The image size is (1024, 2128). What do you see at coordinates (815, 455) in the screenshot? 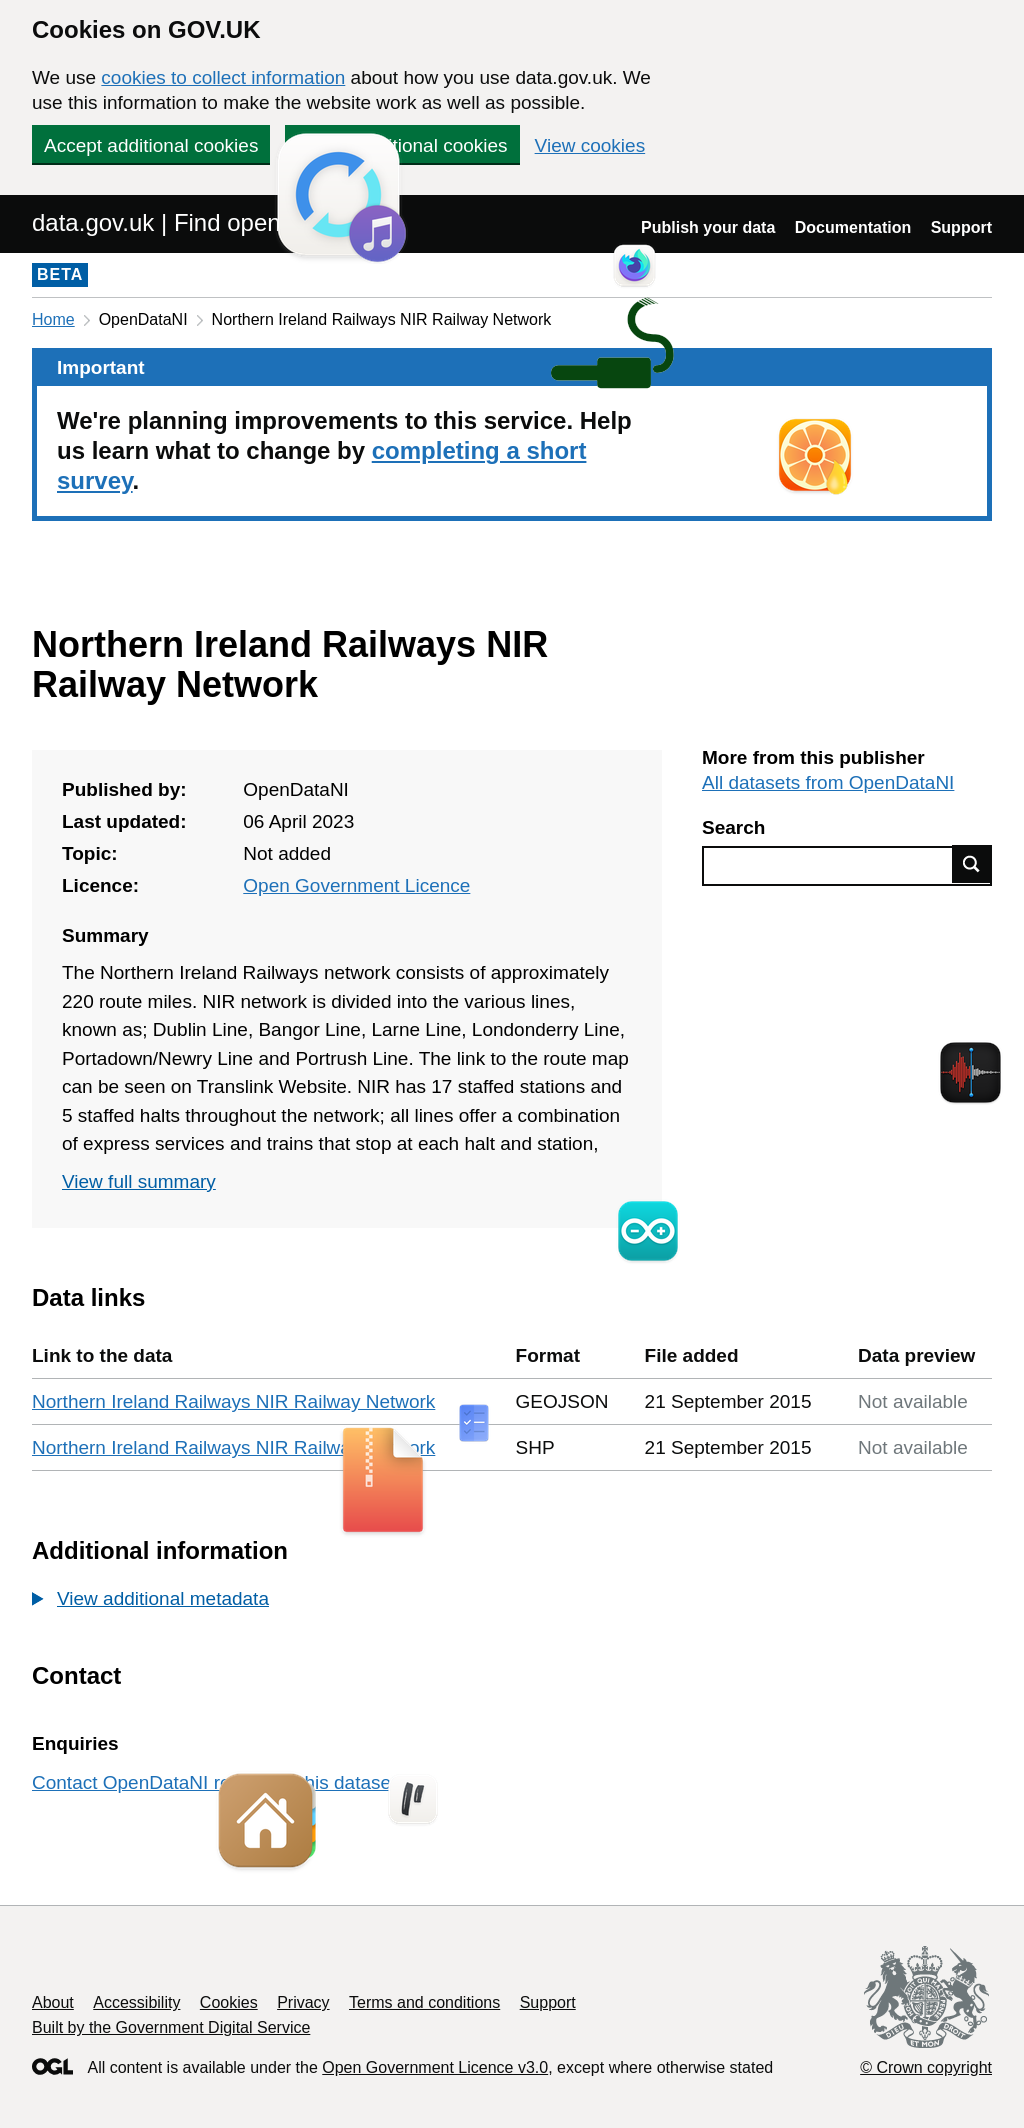
I see `open sound juicer cd ripper app` at bounding box center [815, 455].